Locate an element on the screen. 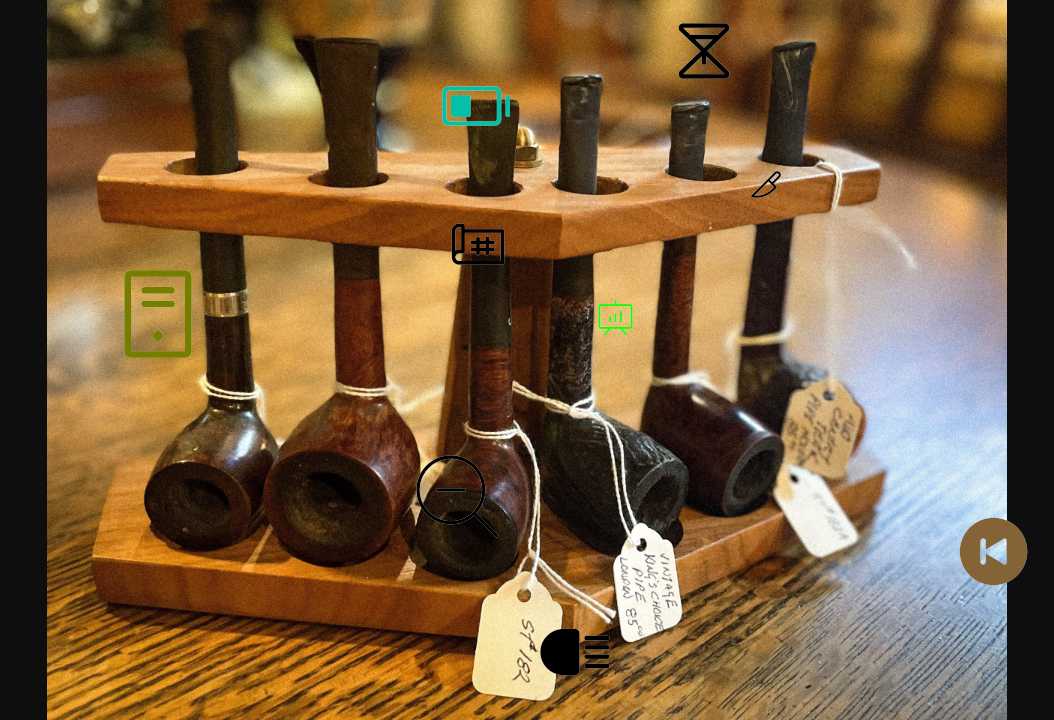 Image resolution: width=1054 pixels, height=720 pixels. indicates loading or processing in progress is located at coordinates (704, 51).